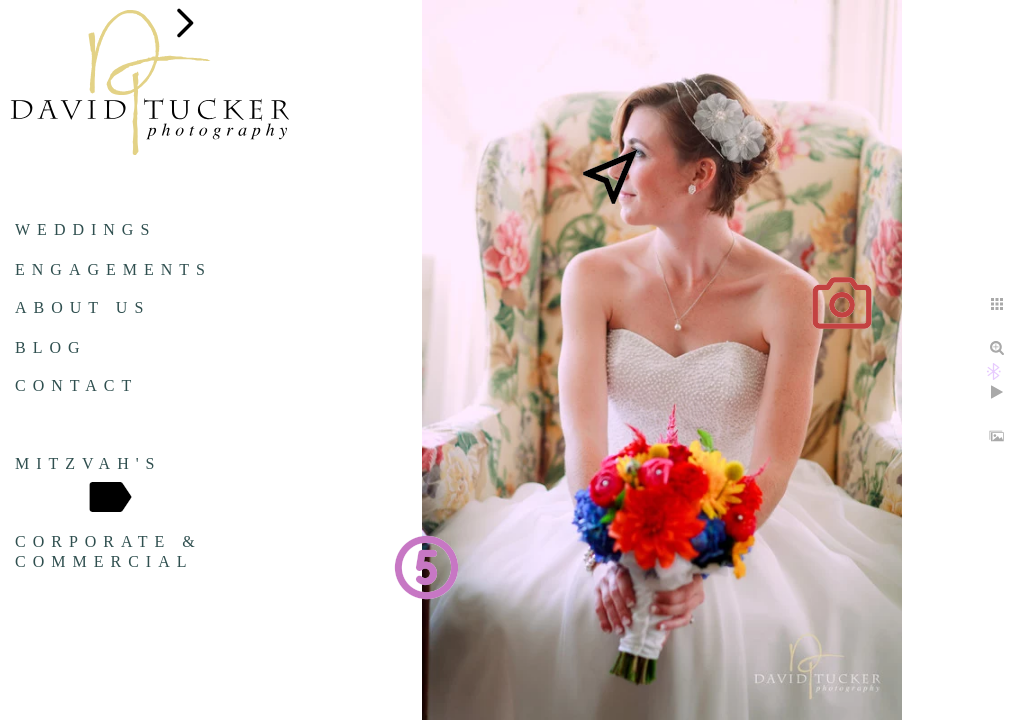 The height and width of the screenshot is (720, 1024). Describe the element at coordinates (426, 567) in the screenshot. I see `indicates step five in a numbered sequence` at that location.